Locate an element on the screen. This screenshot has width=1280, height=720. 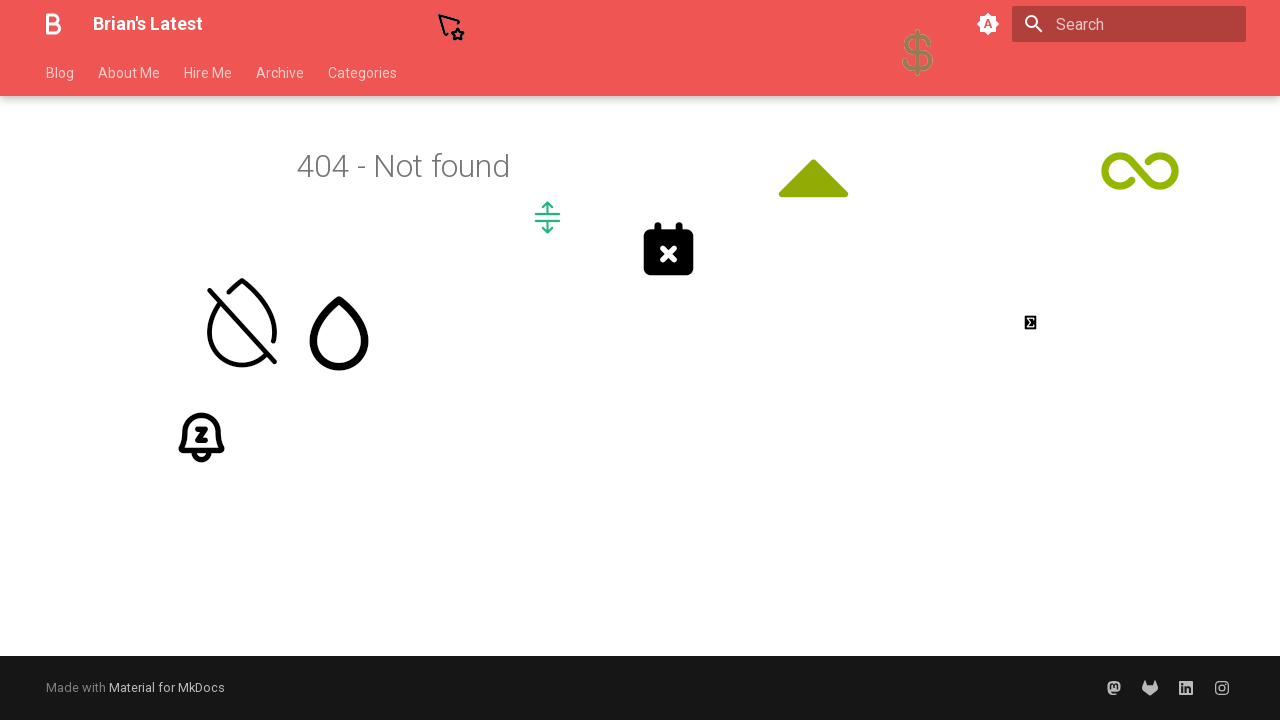
view pricing or payment options is located at coordinates (917, 52).